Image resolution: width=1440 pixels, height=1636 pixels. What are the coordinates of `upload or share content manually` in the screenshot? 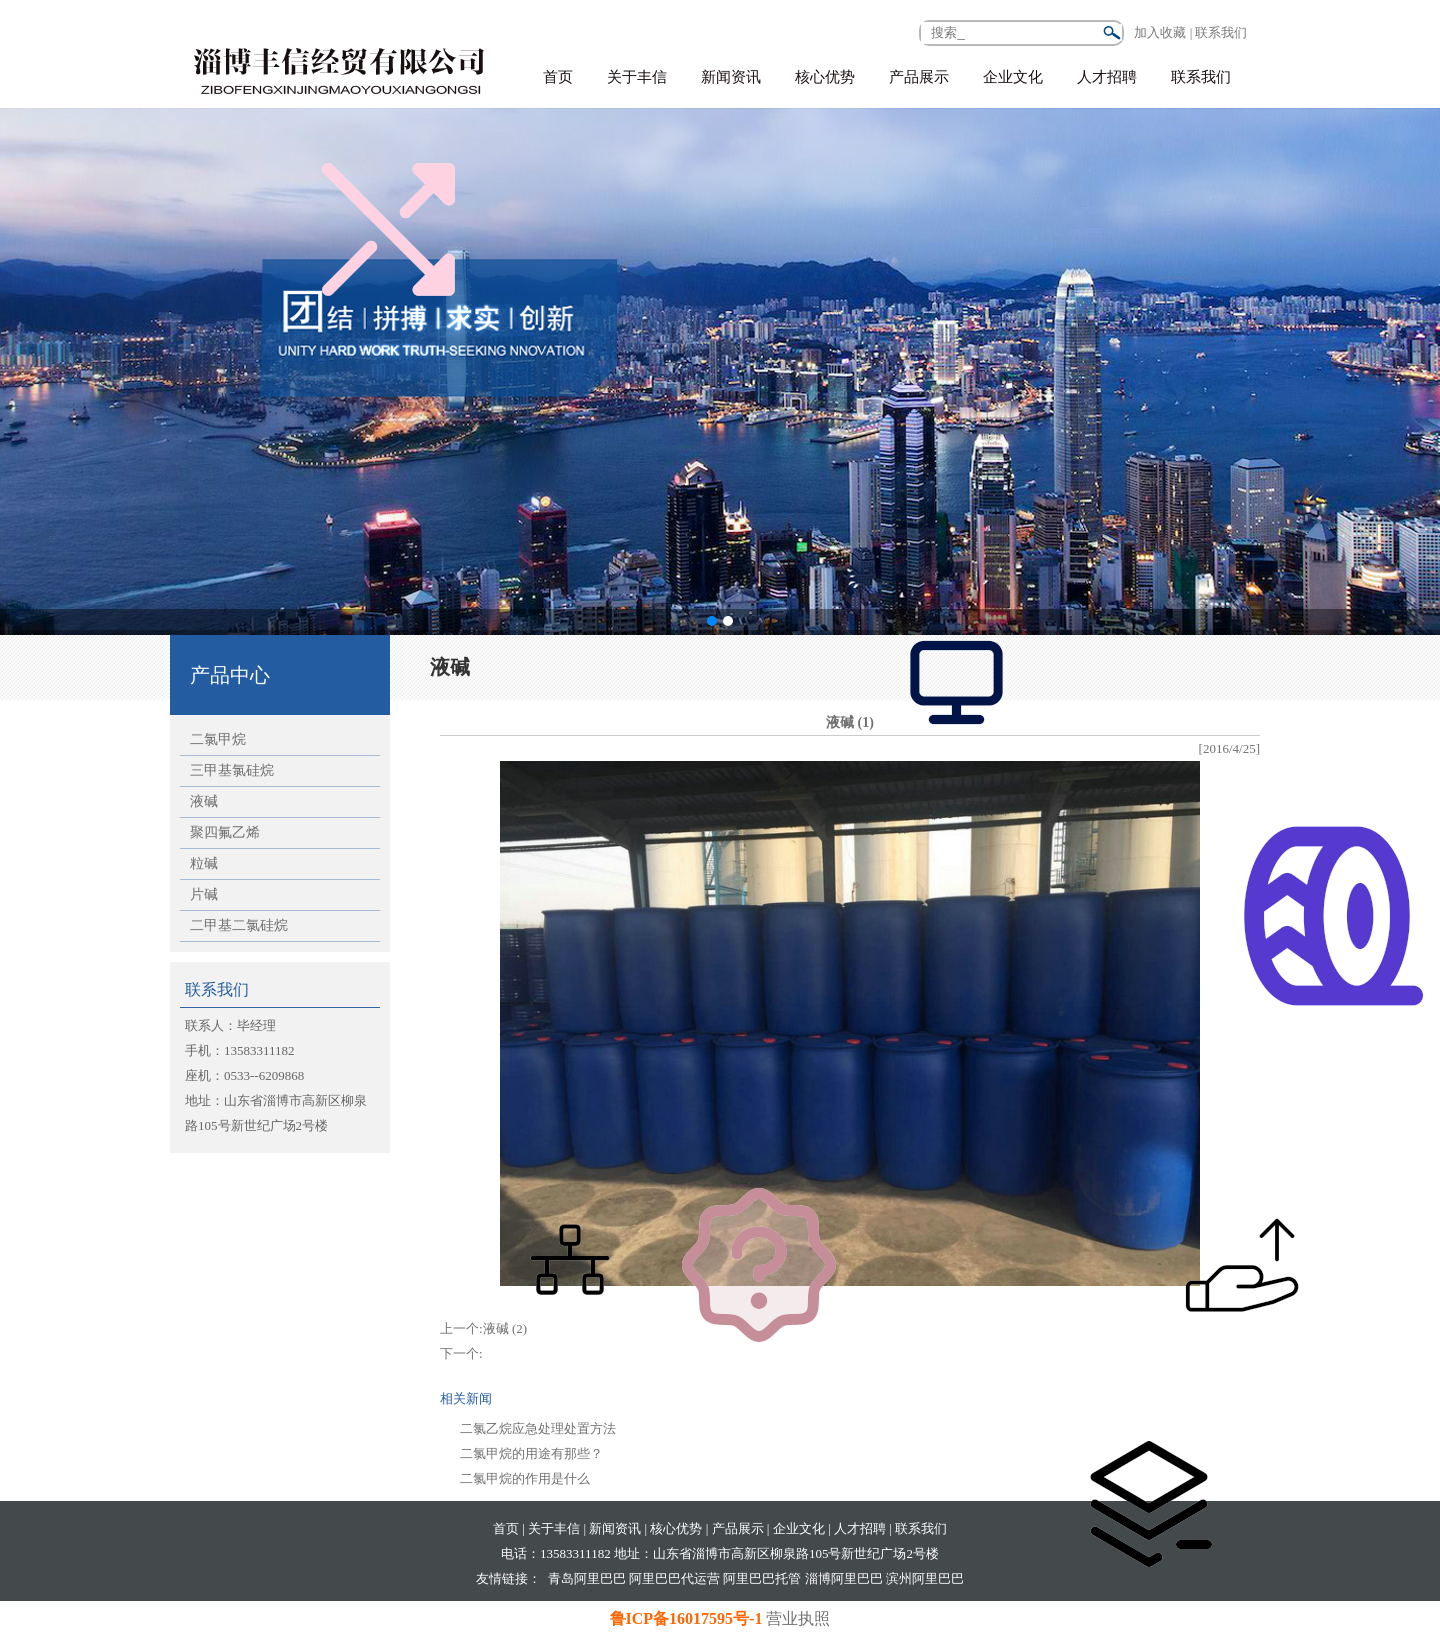 It's located at (1246, 1271).